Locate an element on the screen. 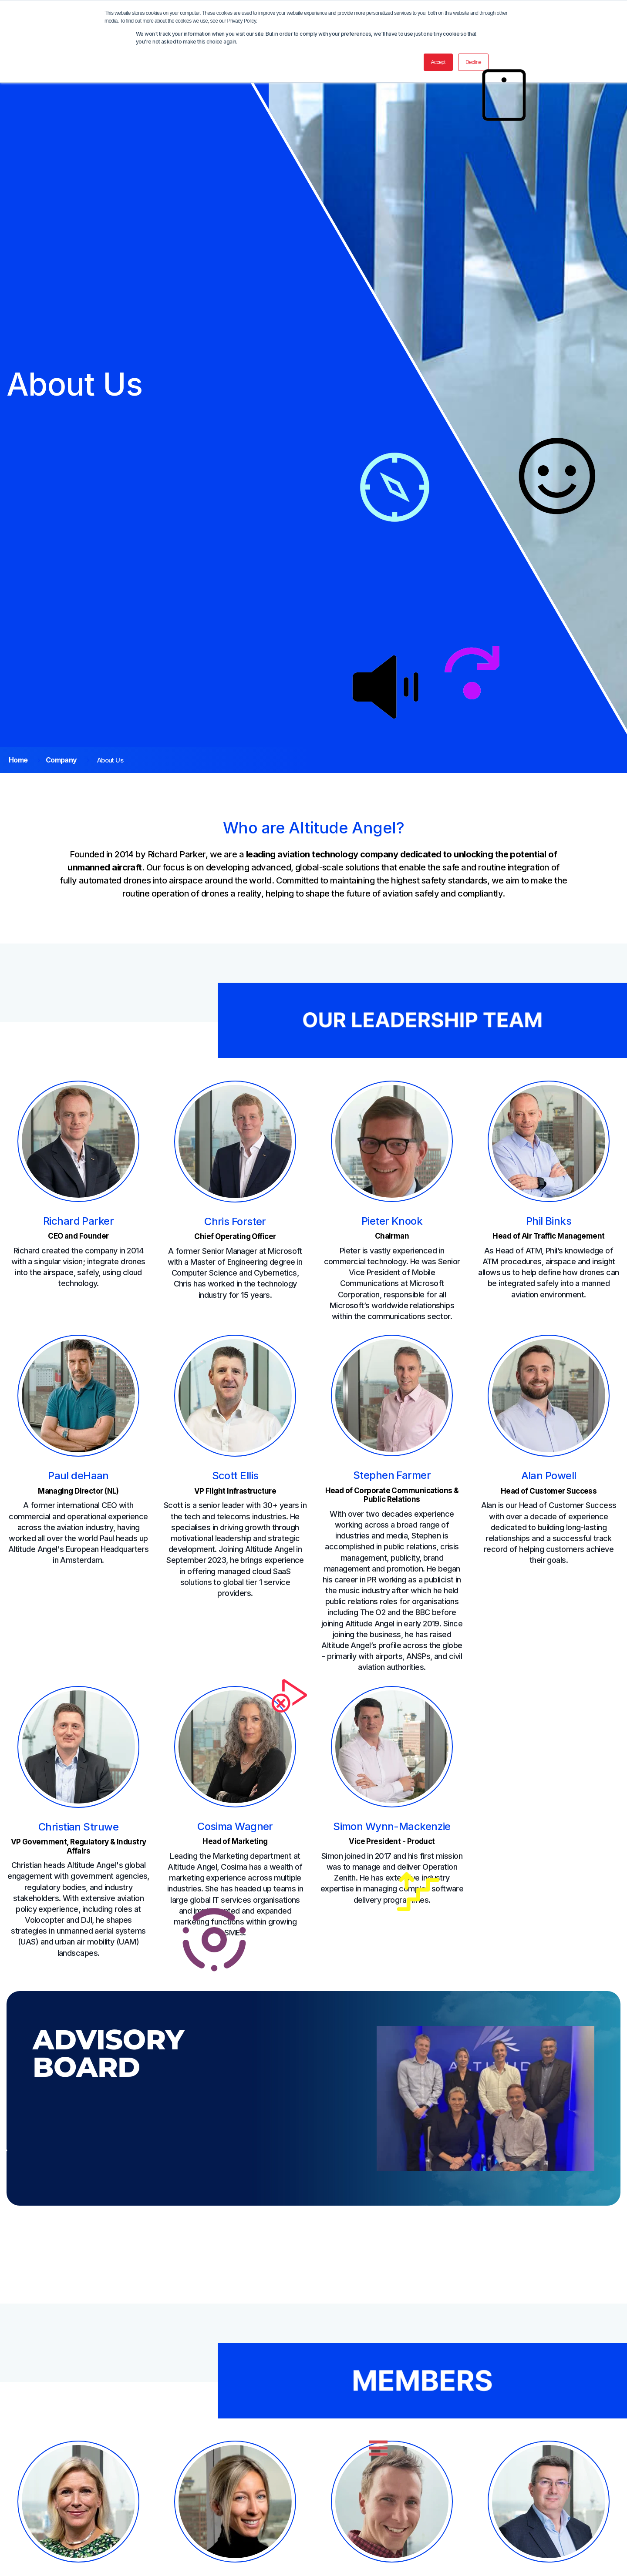 This screenshot has height=2576, width=627. navigate to explore or discover features is located at coordinates (394, 487).